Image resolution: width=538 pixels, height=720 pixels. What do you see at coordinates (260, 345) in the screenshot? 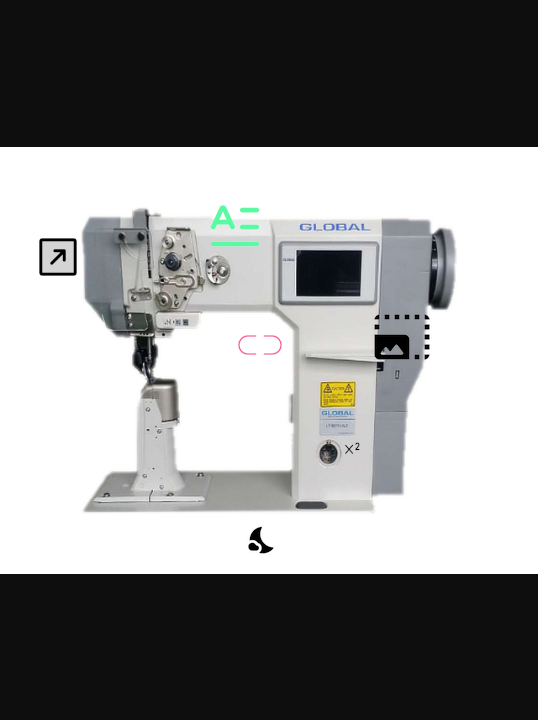
I see `unlink or disconnect a linked item` at bounding box center [260, 345].